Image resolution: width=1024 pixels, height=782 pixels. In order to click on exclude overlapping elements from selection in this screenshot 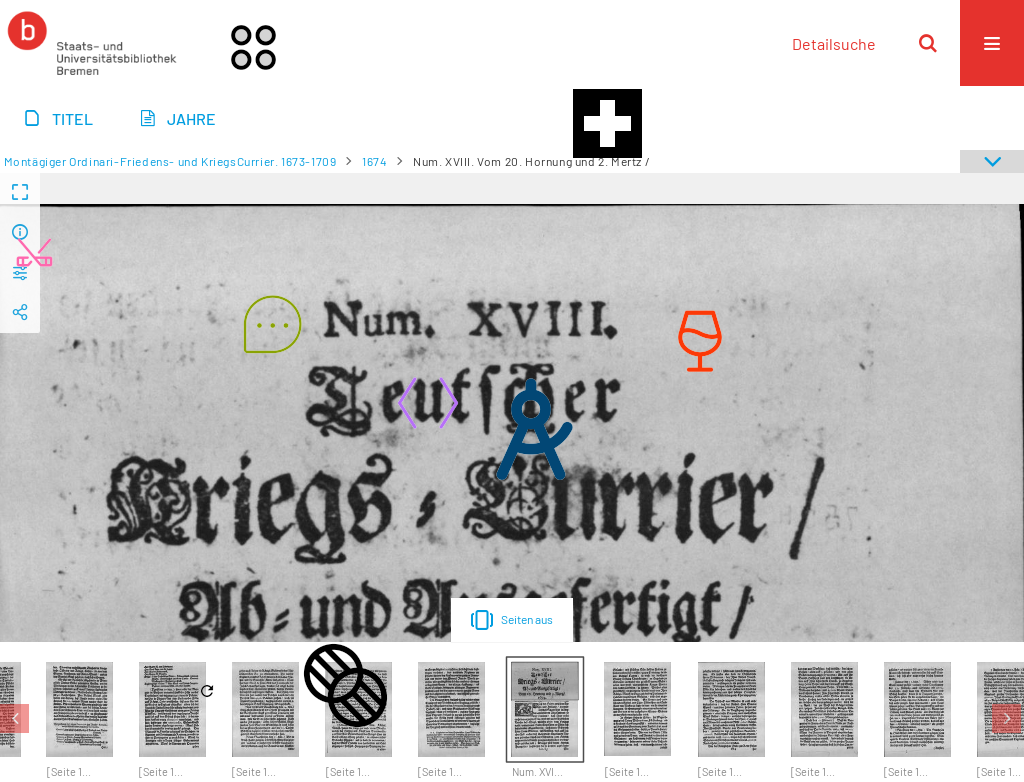, I will do `click(345, 685)`.